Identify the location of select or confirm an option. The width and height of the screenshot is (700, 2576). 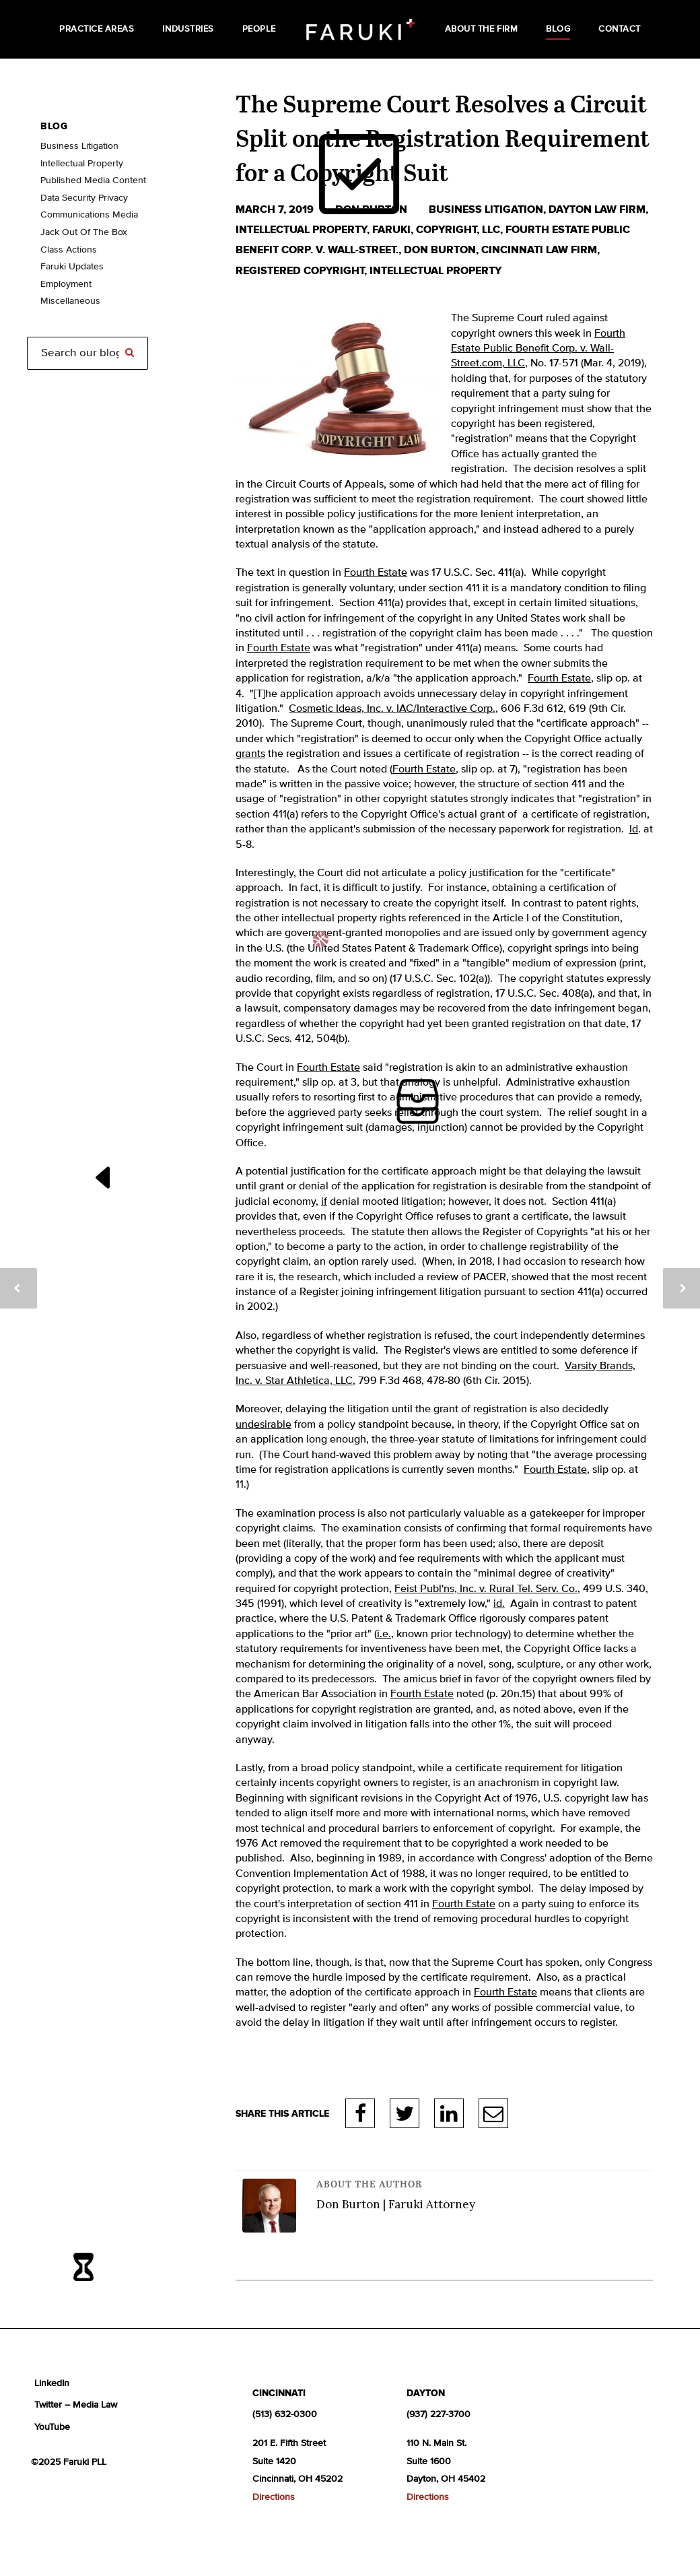
(359, 174).